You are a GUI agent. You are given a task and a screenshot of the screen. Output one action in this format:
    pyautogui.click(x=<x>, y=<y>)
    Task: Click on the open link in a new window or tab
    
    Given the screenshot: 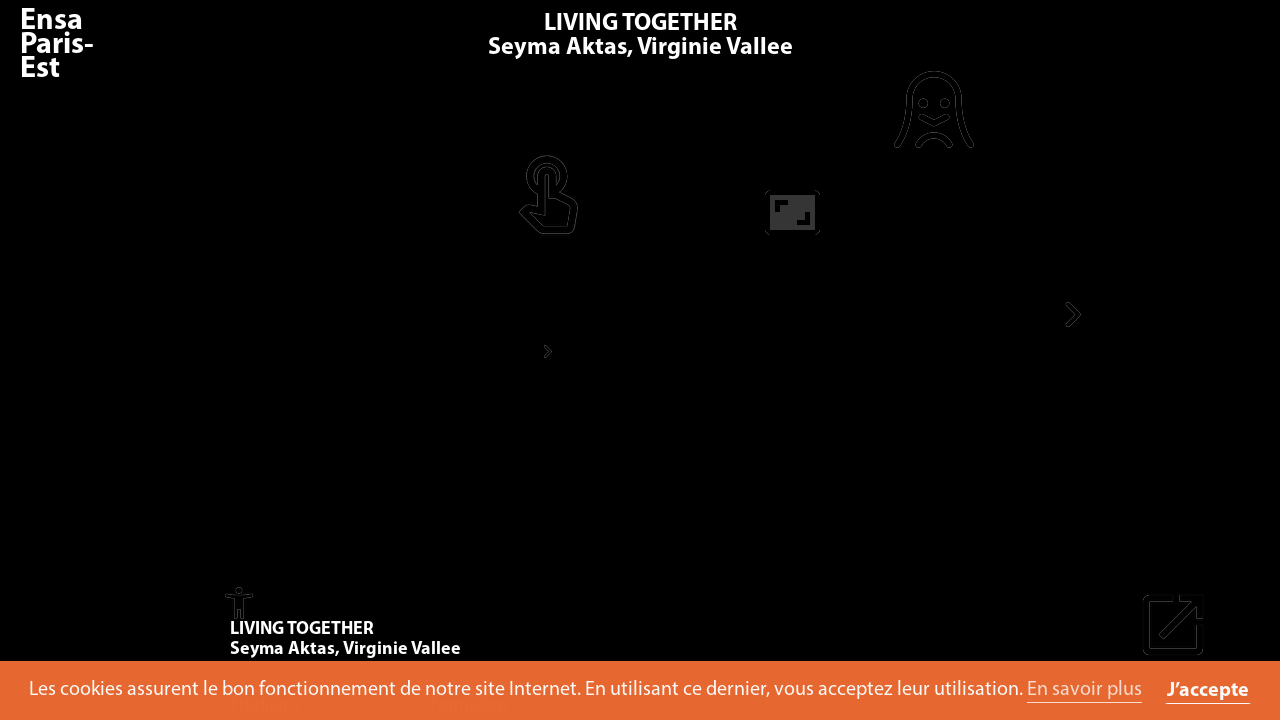 What is the action you would take?
    pyautogui.click(x=1173, y=625)
    